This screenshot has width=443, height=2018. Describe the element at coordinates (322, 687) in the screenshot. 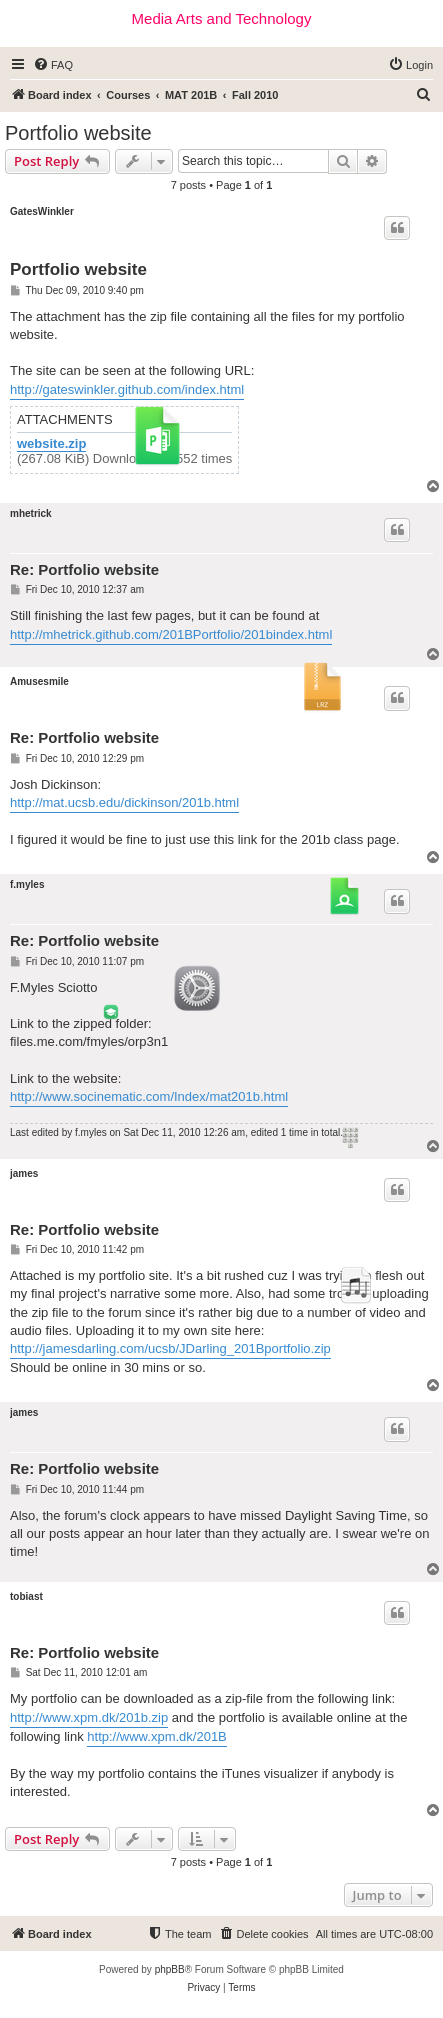

I see `an lrzip compressed archive file` at that location.